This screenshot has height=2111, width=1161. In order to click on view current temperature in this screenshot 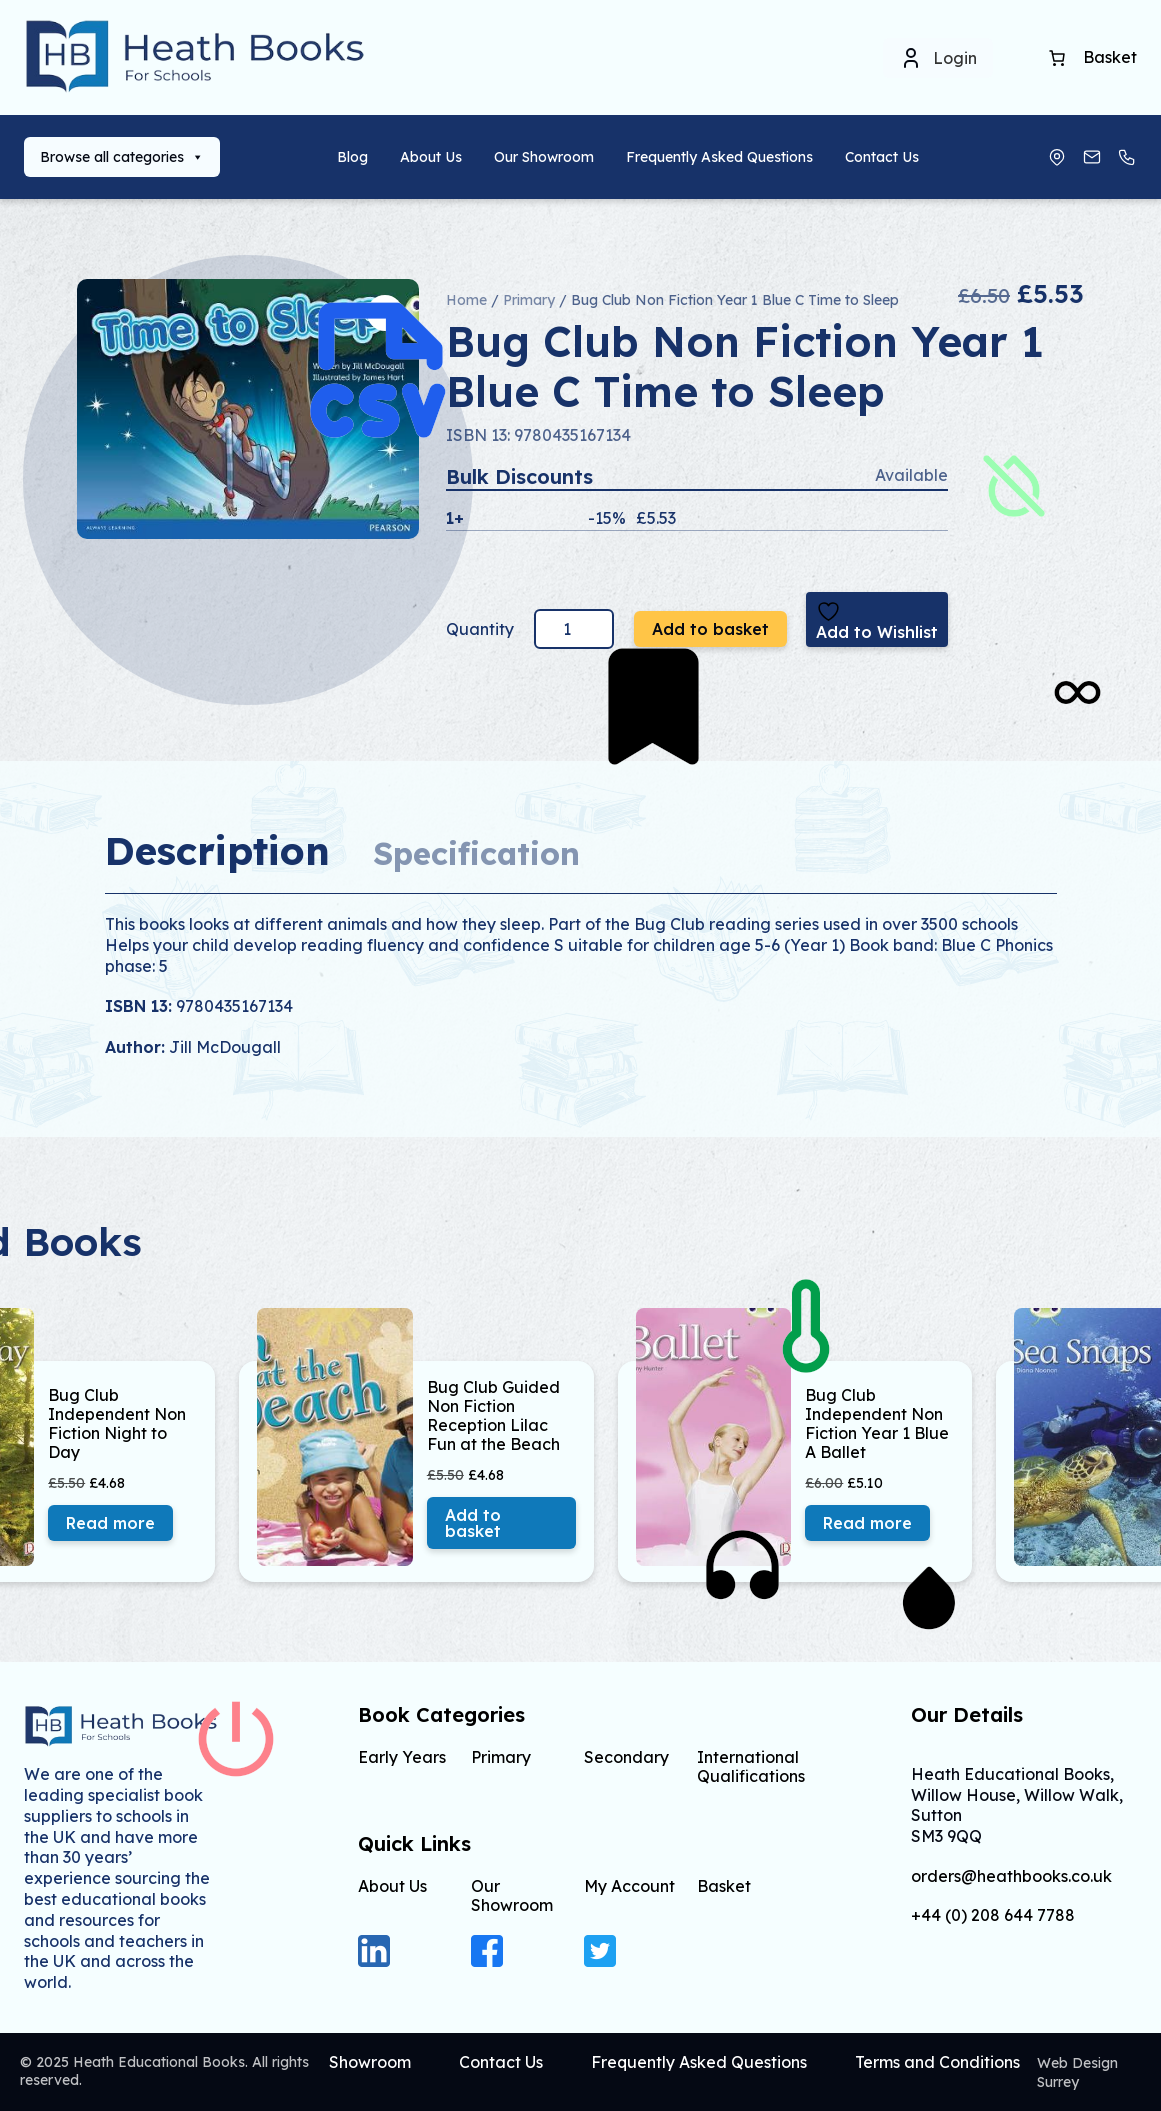, I will do `click(806, 1326)`.